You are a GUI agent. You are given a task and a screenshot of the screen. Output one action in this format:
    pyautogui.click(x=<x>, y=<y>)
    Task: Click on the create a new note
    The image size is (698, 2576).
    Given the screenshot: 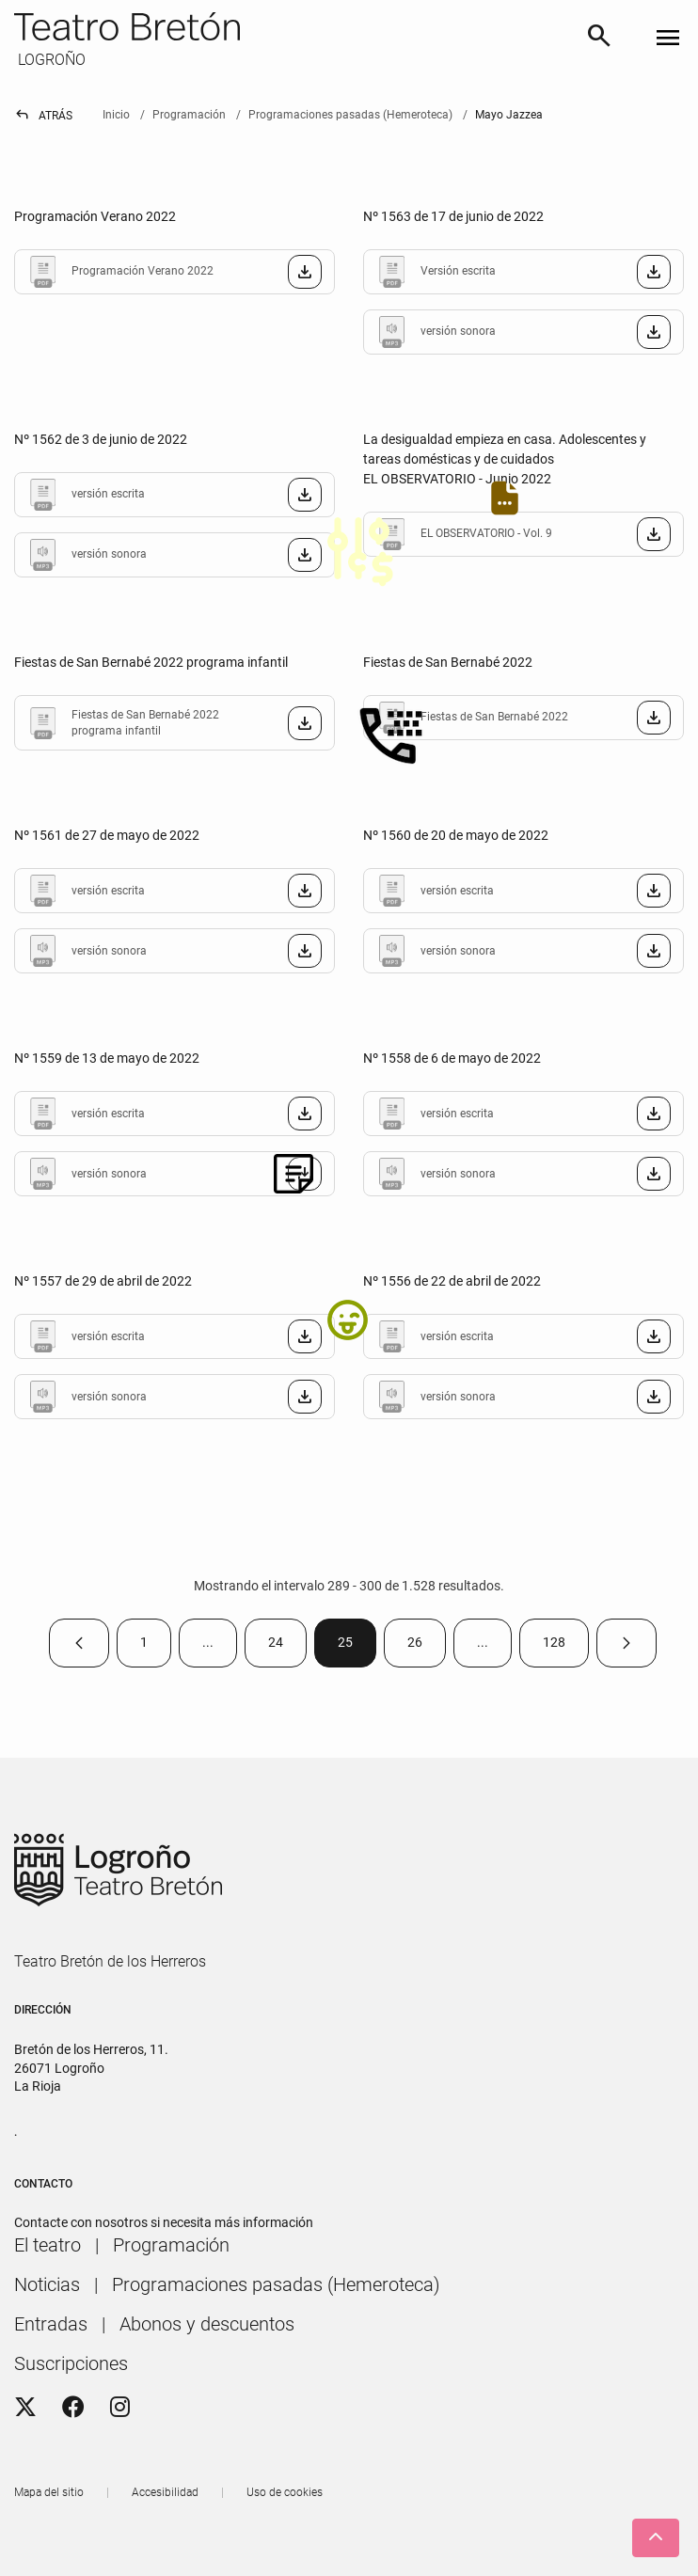 What is the action you would take?
    pyautogui.click(x=293, y=1174)
    